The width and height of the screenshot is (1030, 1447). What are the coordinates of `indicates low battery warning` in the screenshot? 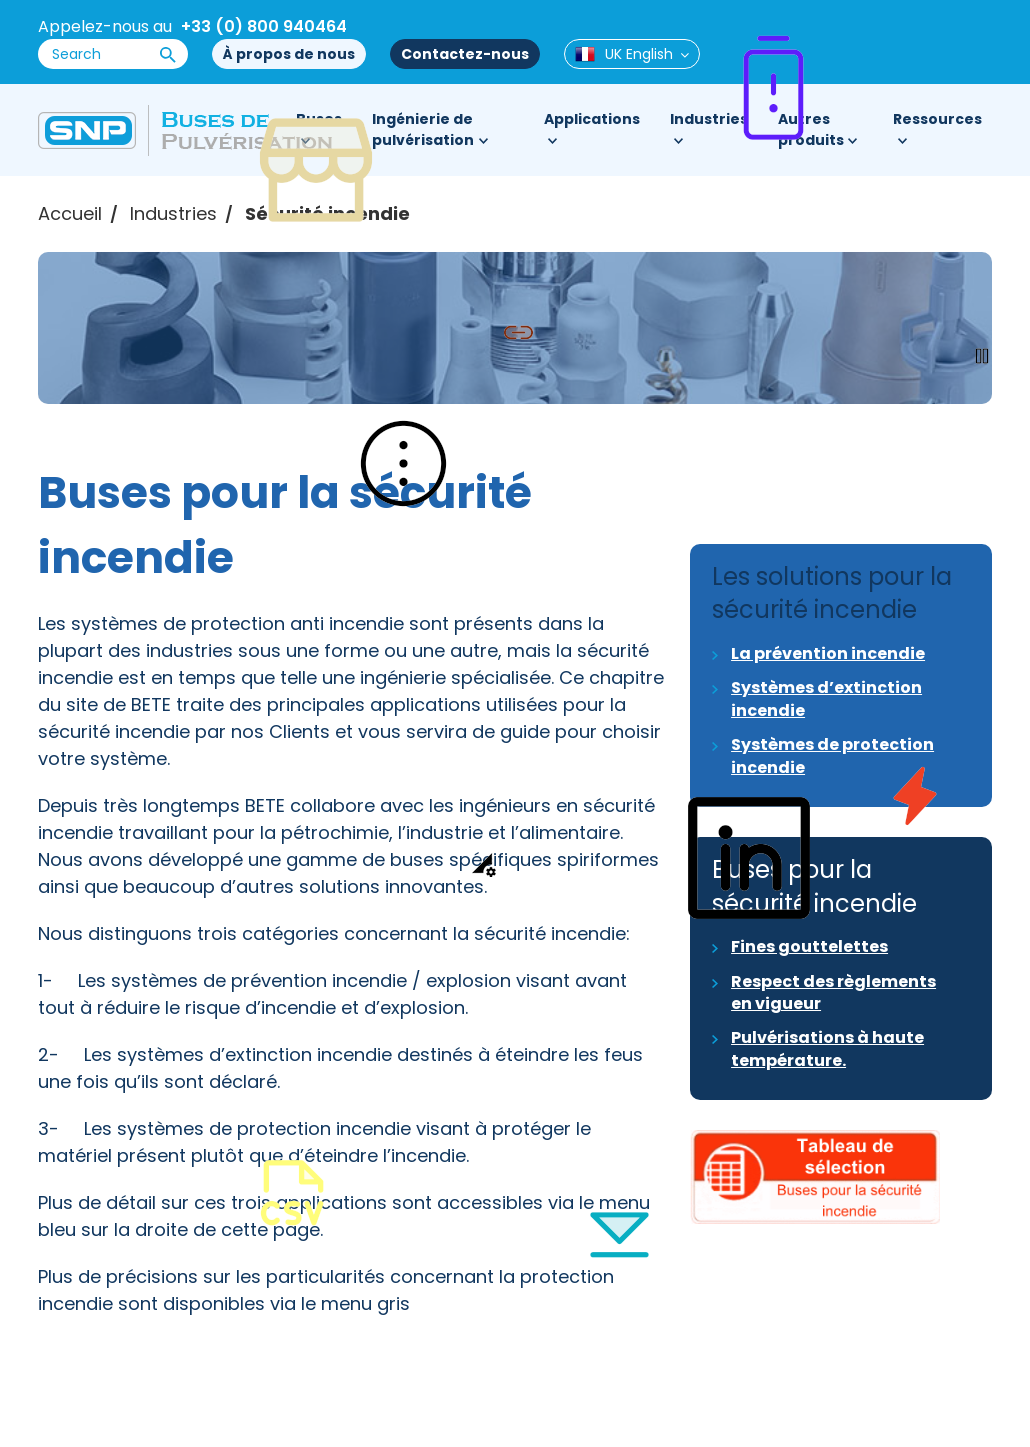 It's located at (773, 89).